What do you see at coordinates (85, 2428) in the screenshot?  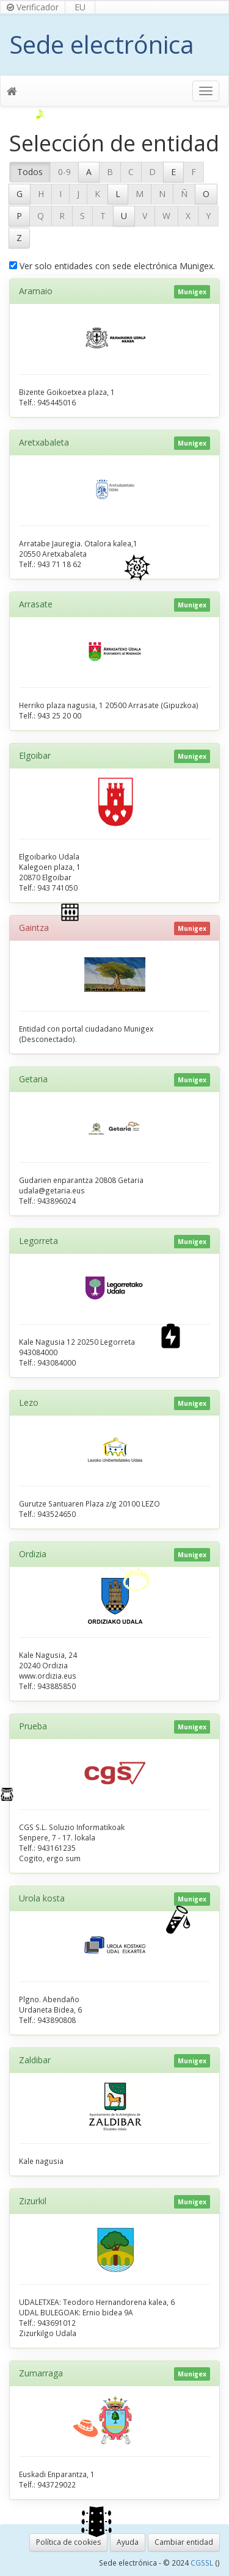 I see `select outback or safari hat accessory` at bounding box center [85, 2428].